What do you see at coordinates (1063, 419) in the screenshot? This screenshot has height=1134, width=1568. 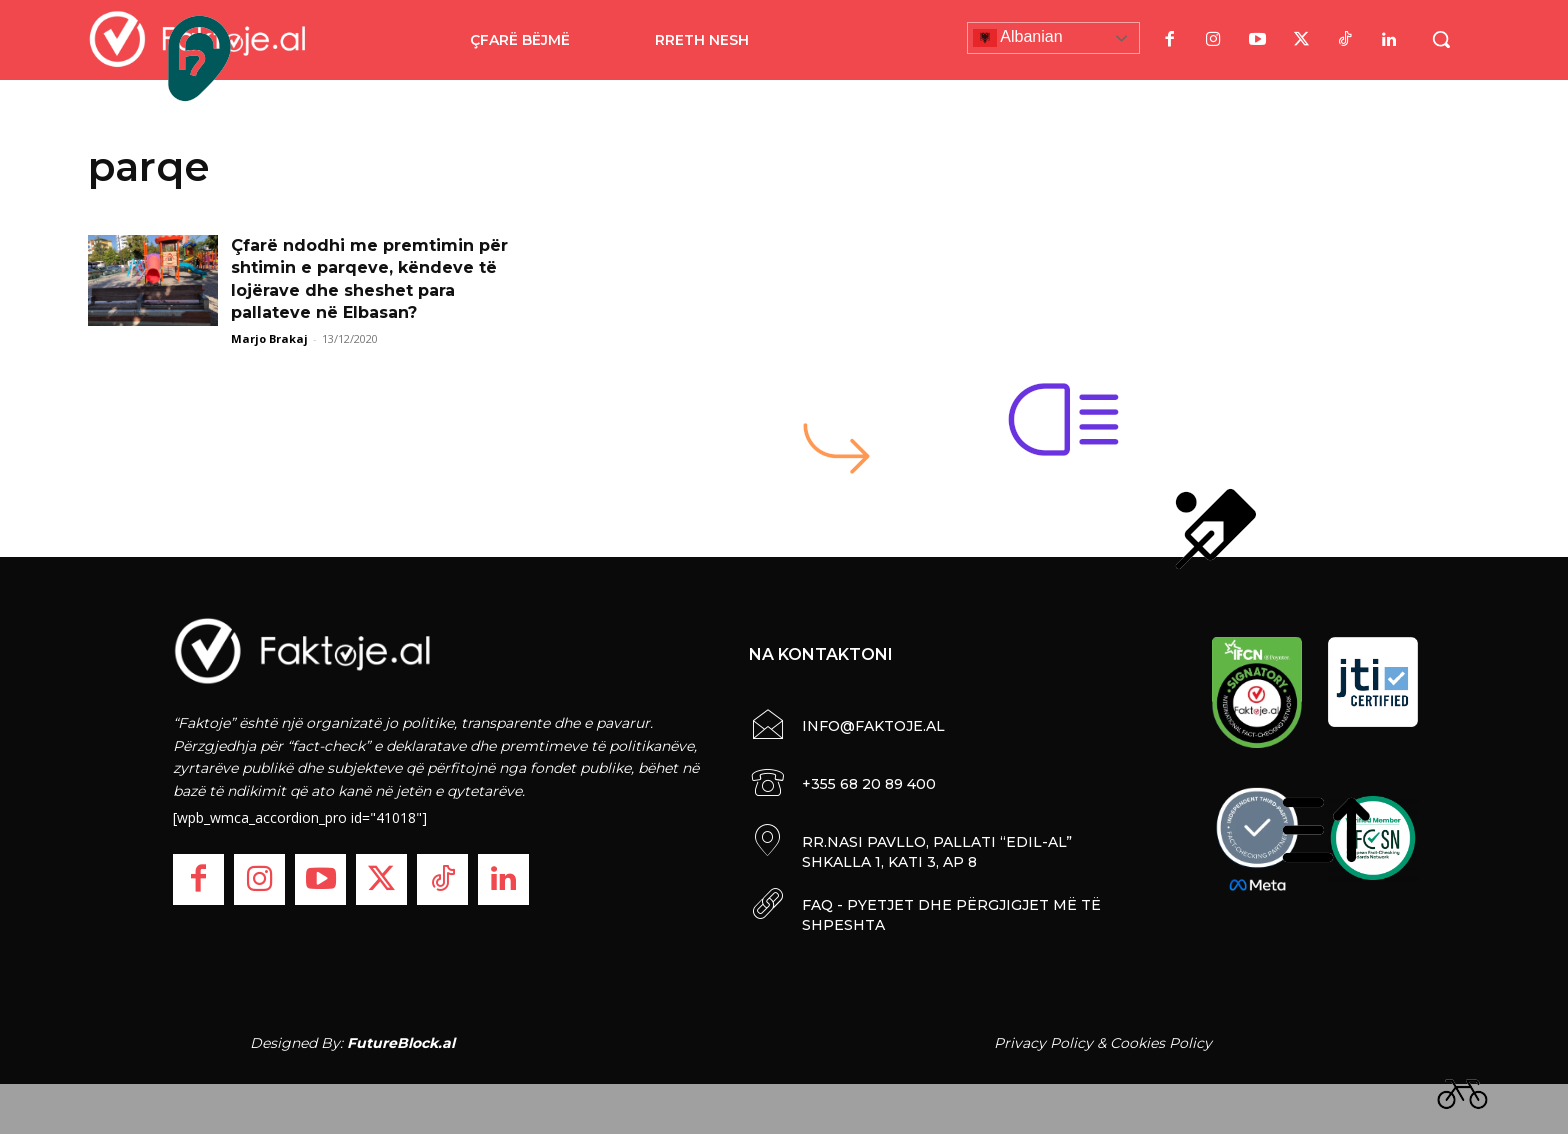 I see `toggle vehicle headlights on/off` at bounding box center [1063, 419].